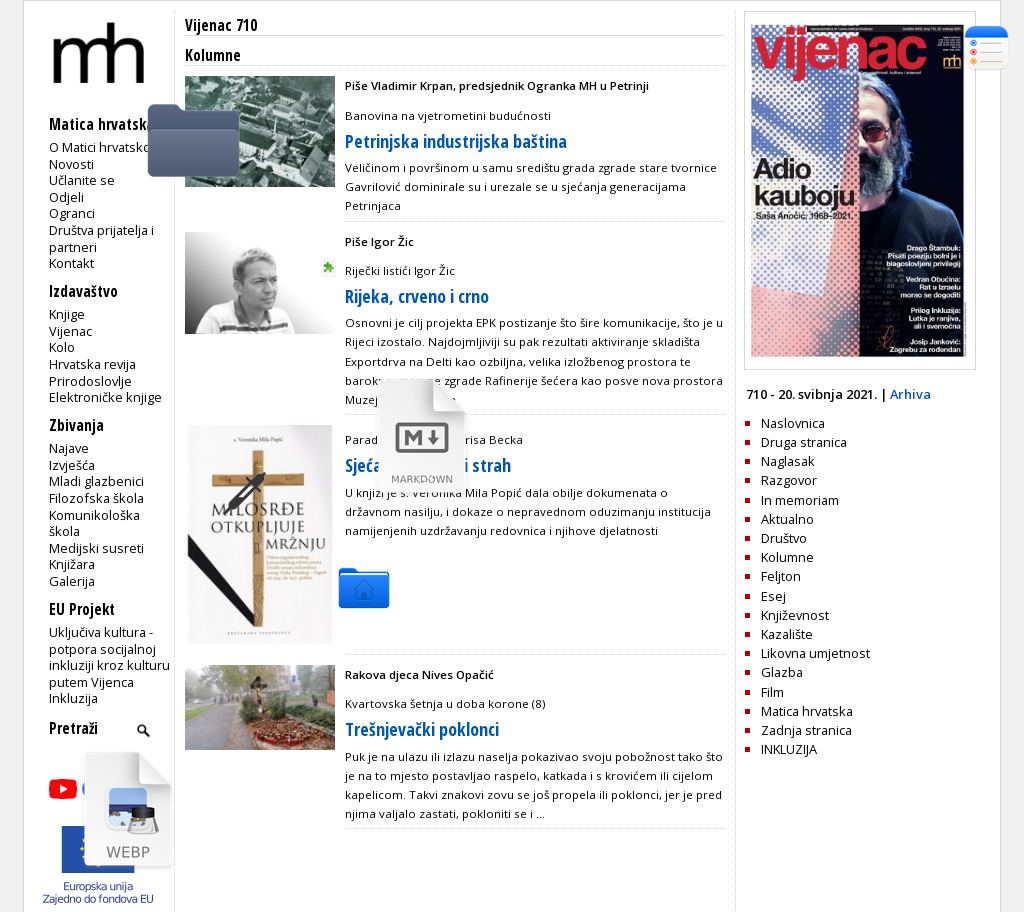 The width and height of the screenshot is (1024, 912). Describe the element at coordinates (193, 140) in the screenshot. I see `open folder containing files or documents` at that location.